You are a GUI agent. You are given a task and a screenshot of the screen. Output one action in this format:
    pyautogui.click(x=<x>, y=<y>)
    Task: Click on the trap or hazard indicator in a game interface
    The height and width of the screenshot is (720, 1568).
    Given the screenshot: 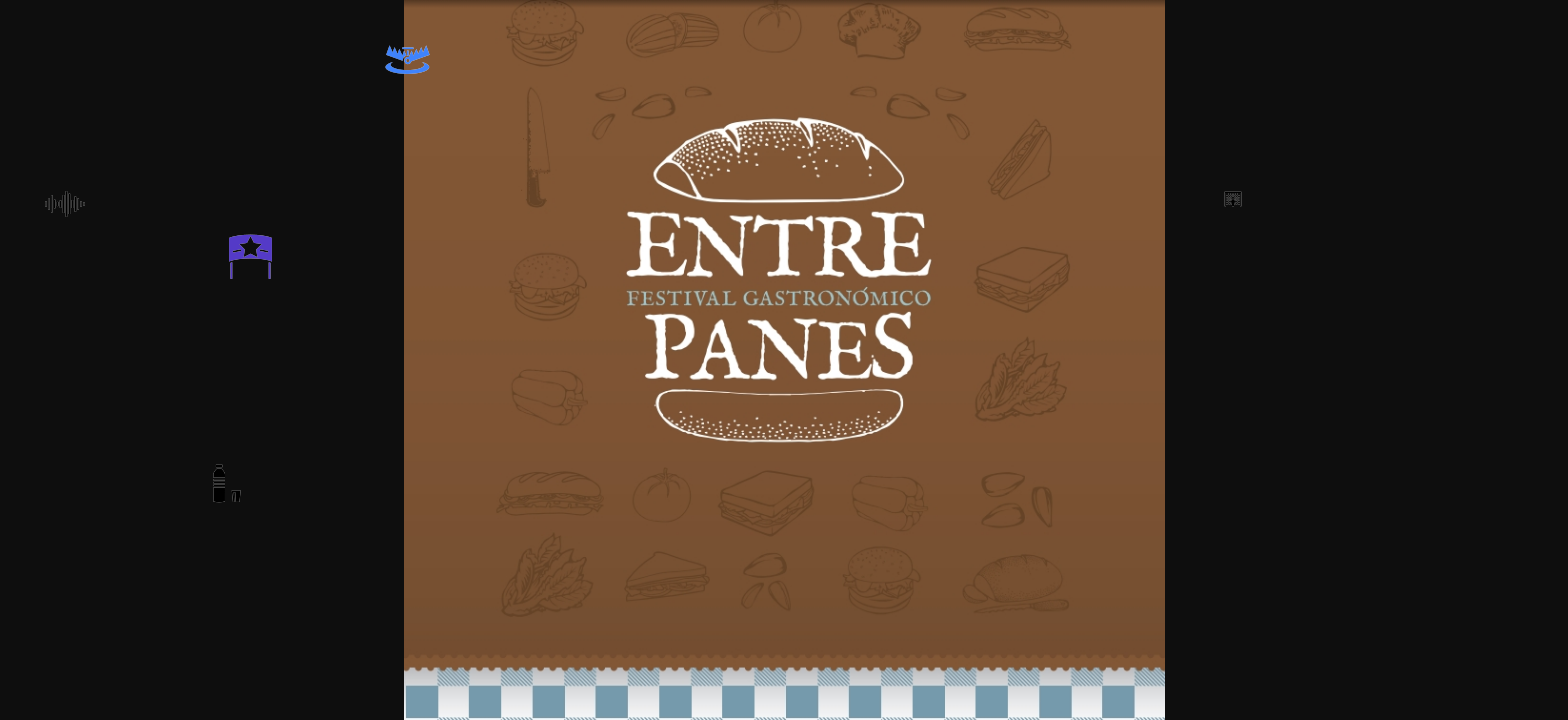 What is the action you would take?
    pyautogui.click(x=407, y=54)
    